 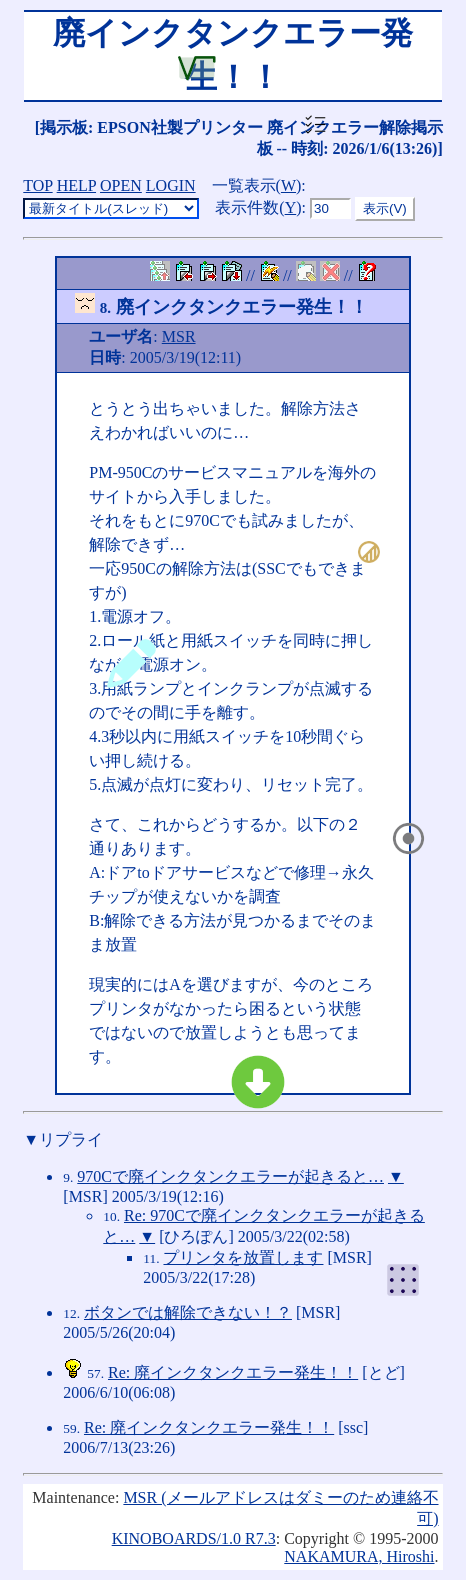 I want to click on view completed tasks or checklist, so click(x=315, y=124).